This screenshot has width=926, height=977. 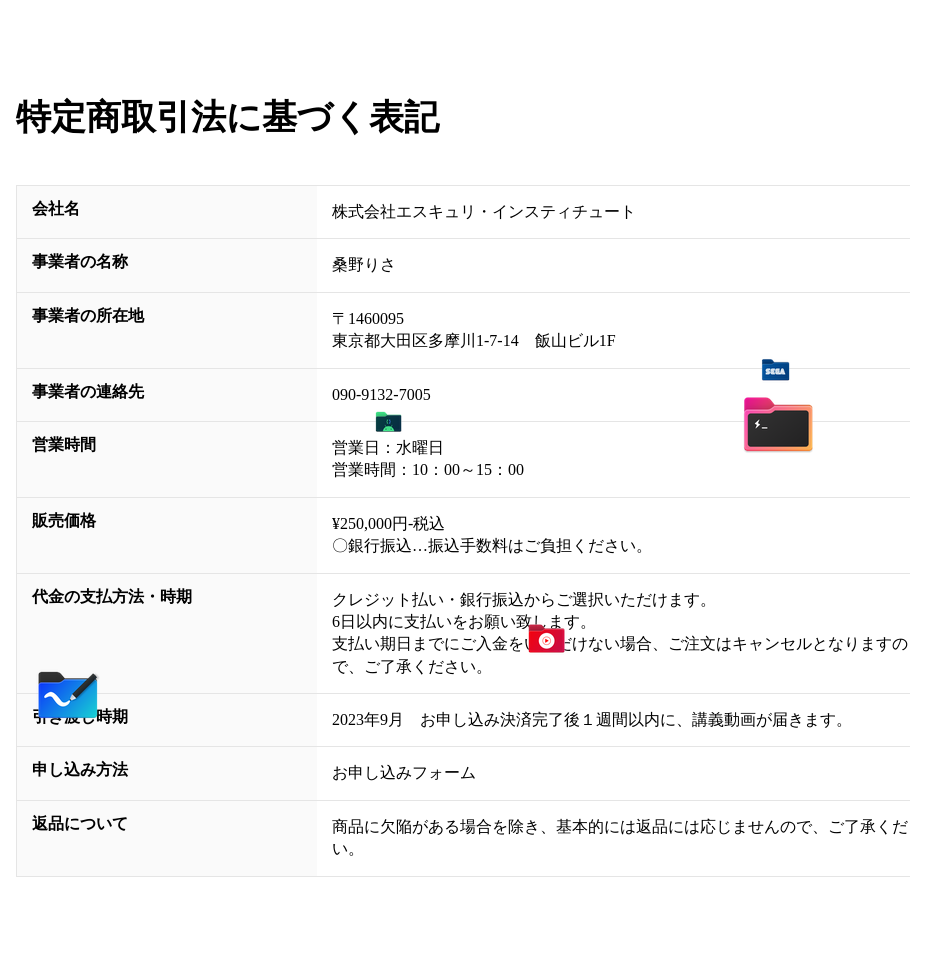 I want to click on open folder containing sega games or files, so click(x=775, y=370).